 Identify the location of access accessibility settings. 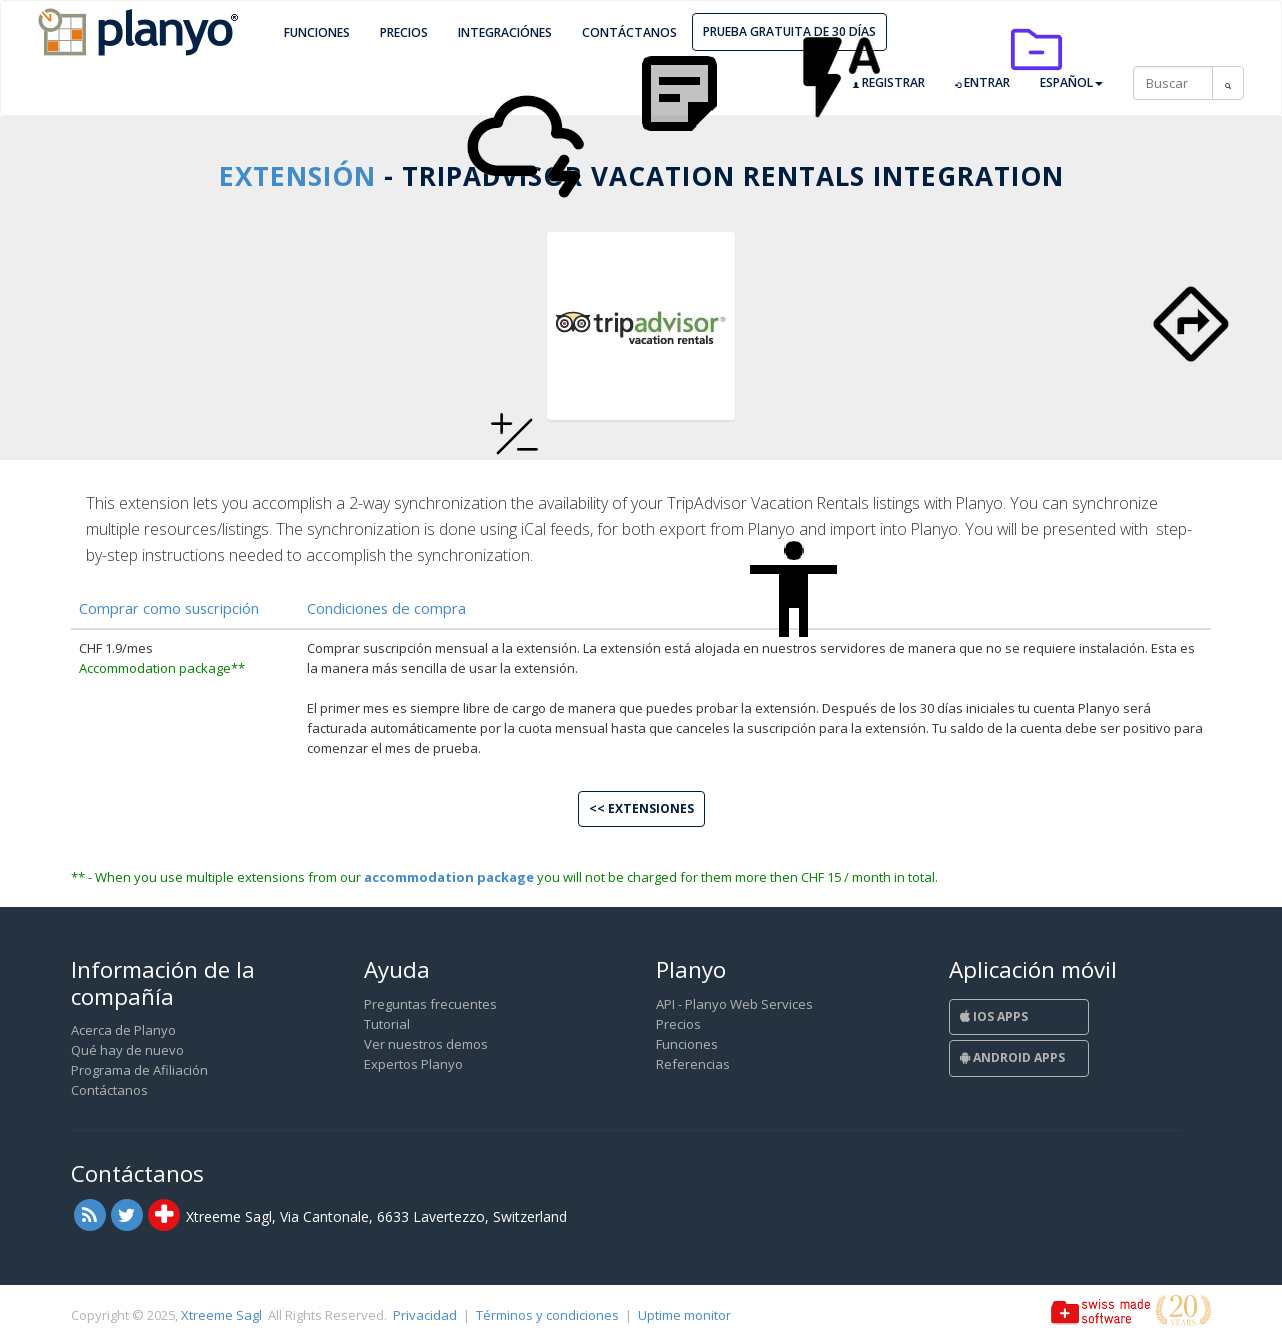
(794, 589).